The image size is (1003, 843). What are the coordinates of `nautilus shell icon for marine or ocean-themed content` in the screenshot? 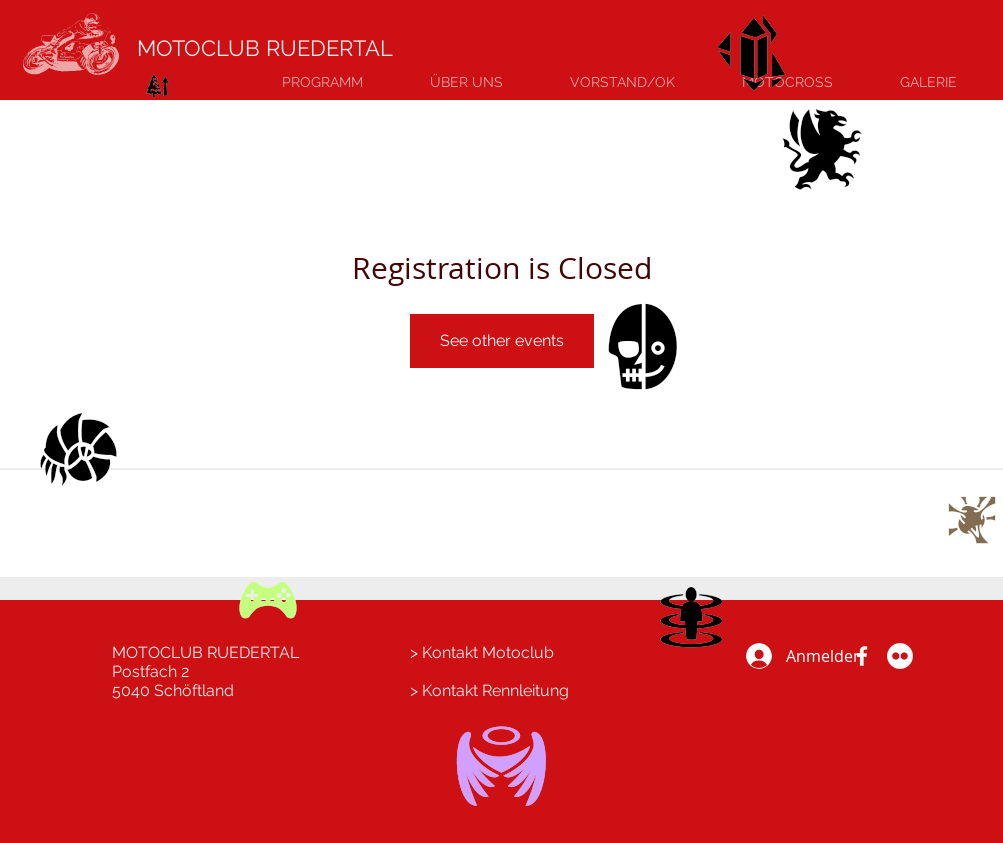 It's located at (78, 449).